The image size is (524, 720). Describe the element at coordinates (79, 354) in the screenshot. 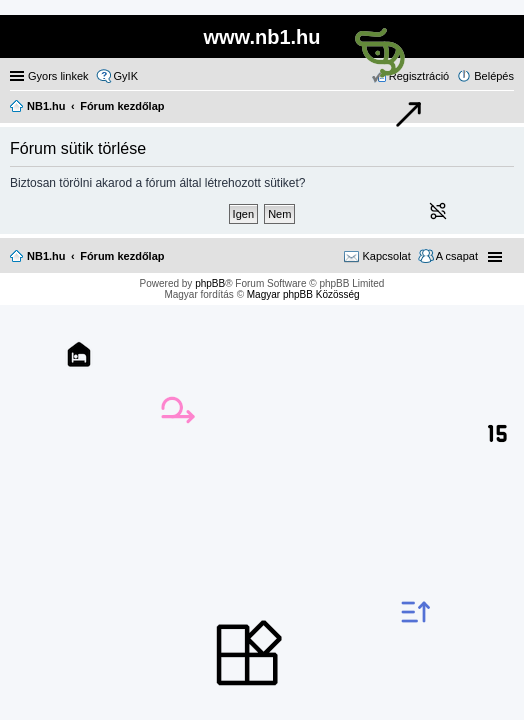

I see `find nearby overnight accommodations` at that location.